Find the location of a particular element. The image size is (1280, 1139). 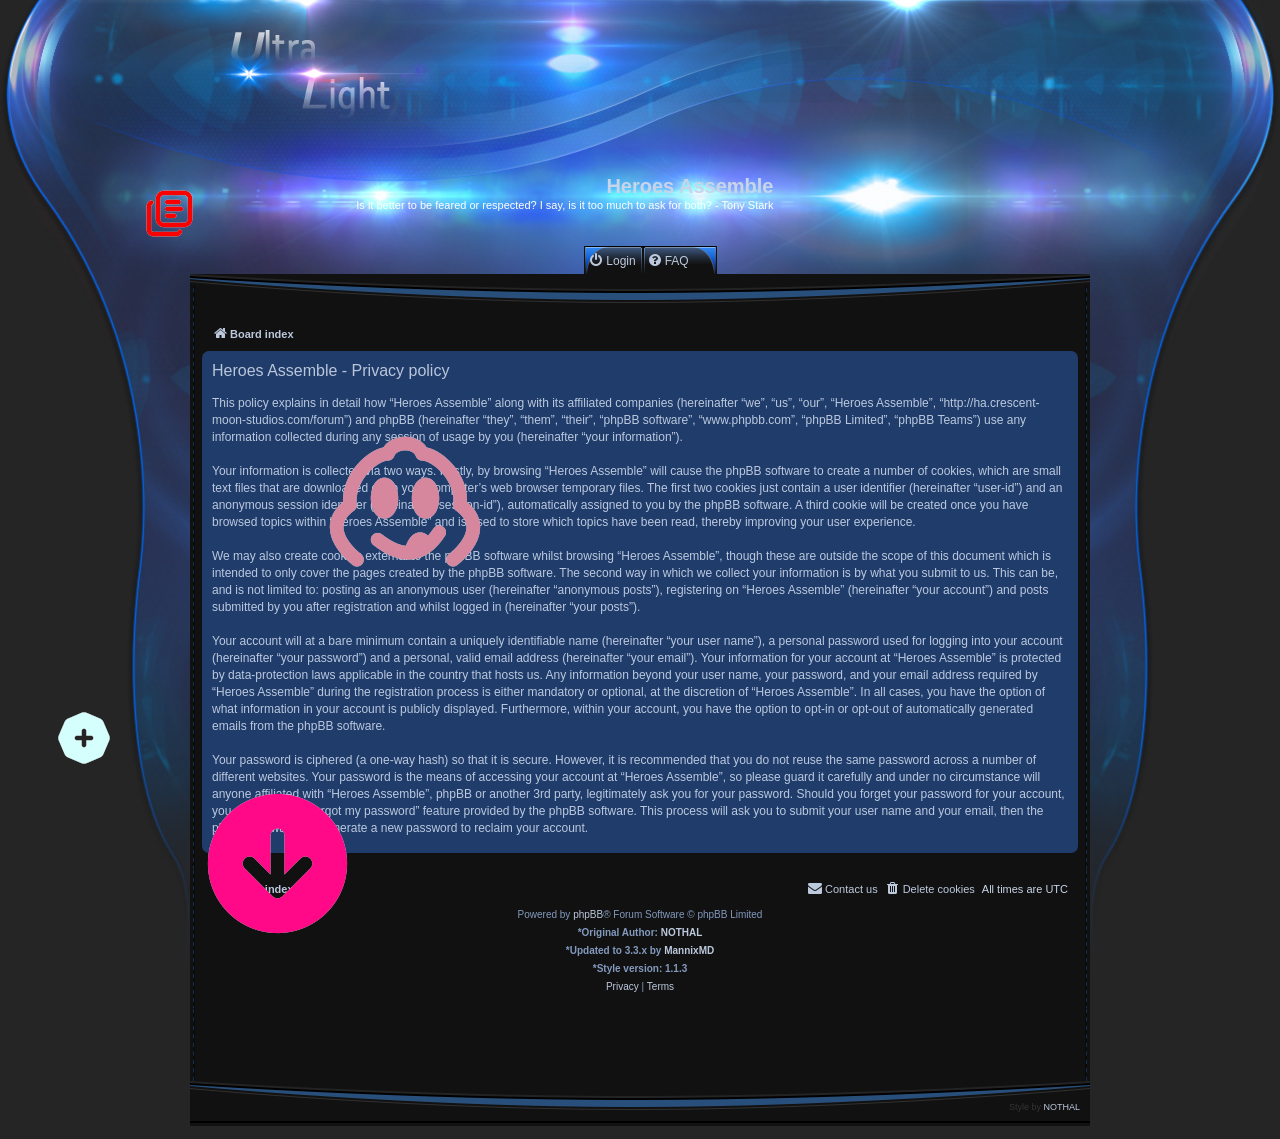

indicates a Michelin Bib Gourmand rated restaurant is located at coordinates (405, 505).